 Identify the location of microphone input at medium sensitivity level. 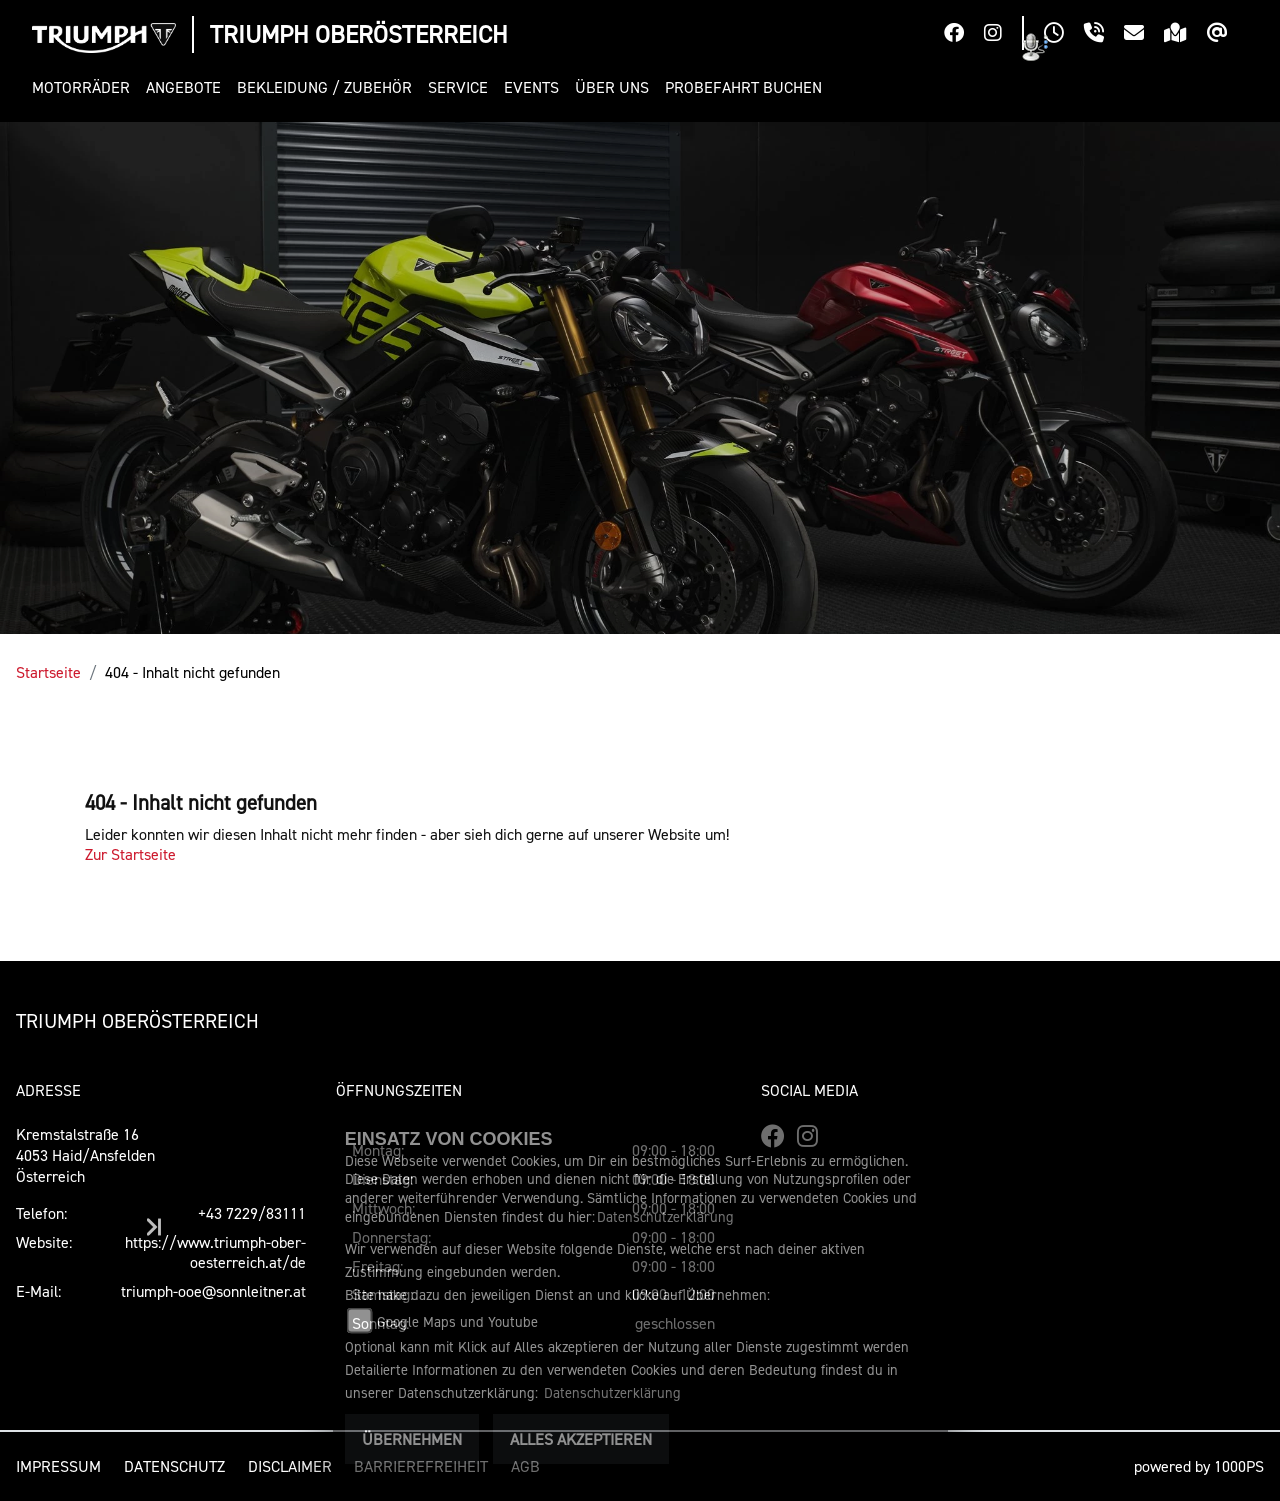
(1035, 47).